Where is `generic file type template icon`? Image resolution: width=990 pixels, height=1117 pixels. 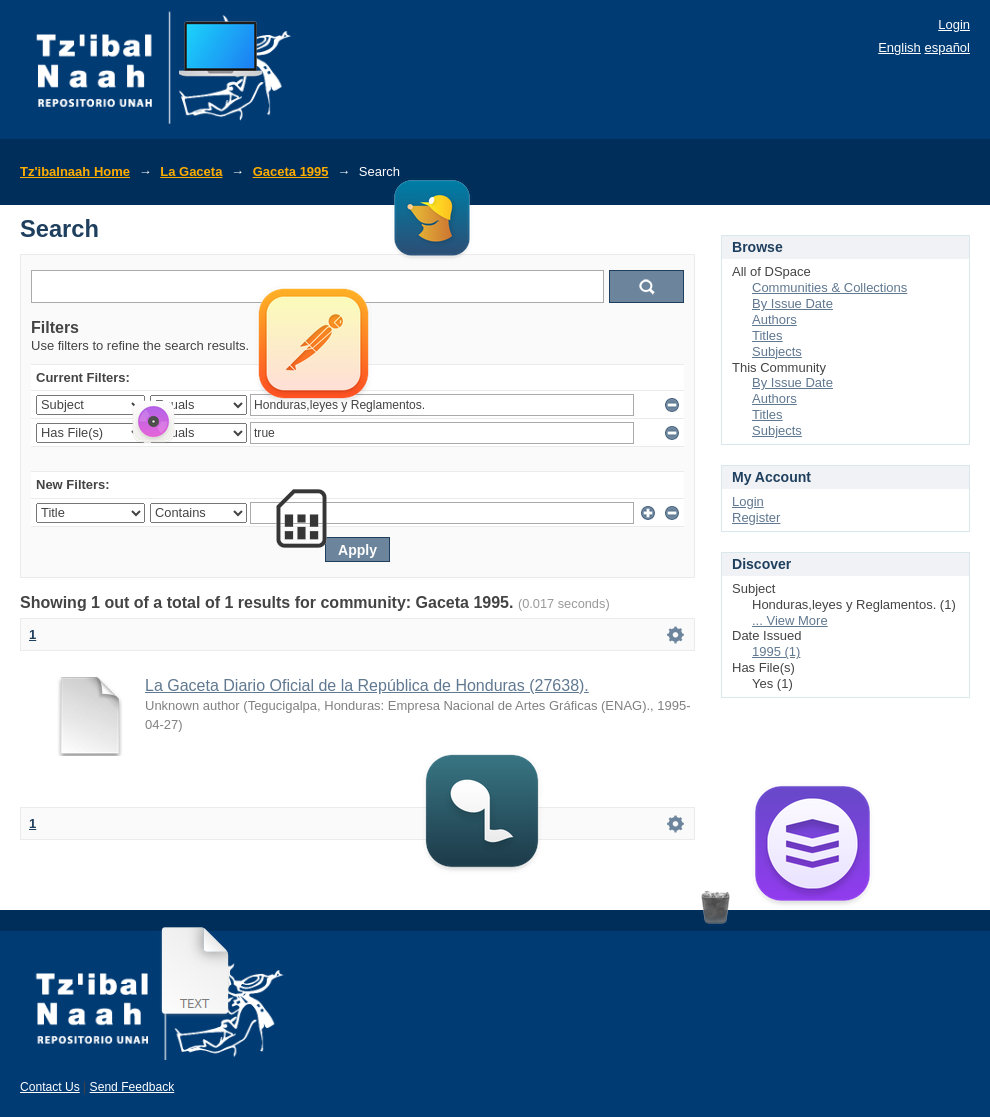 generic file type template icon is located at coordinates (195, 972).